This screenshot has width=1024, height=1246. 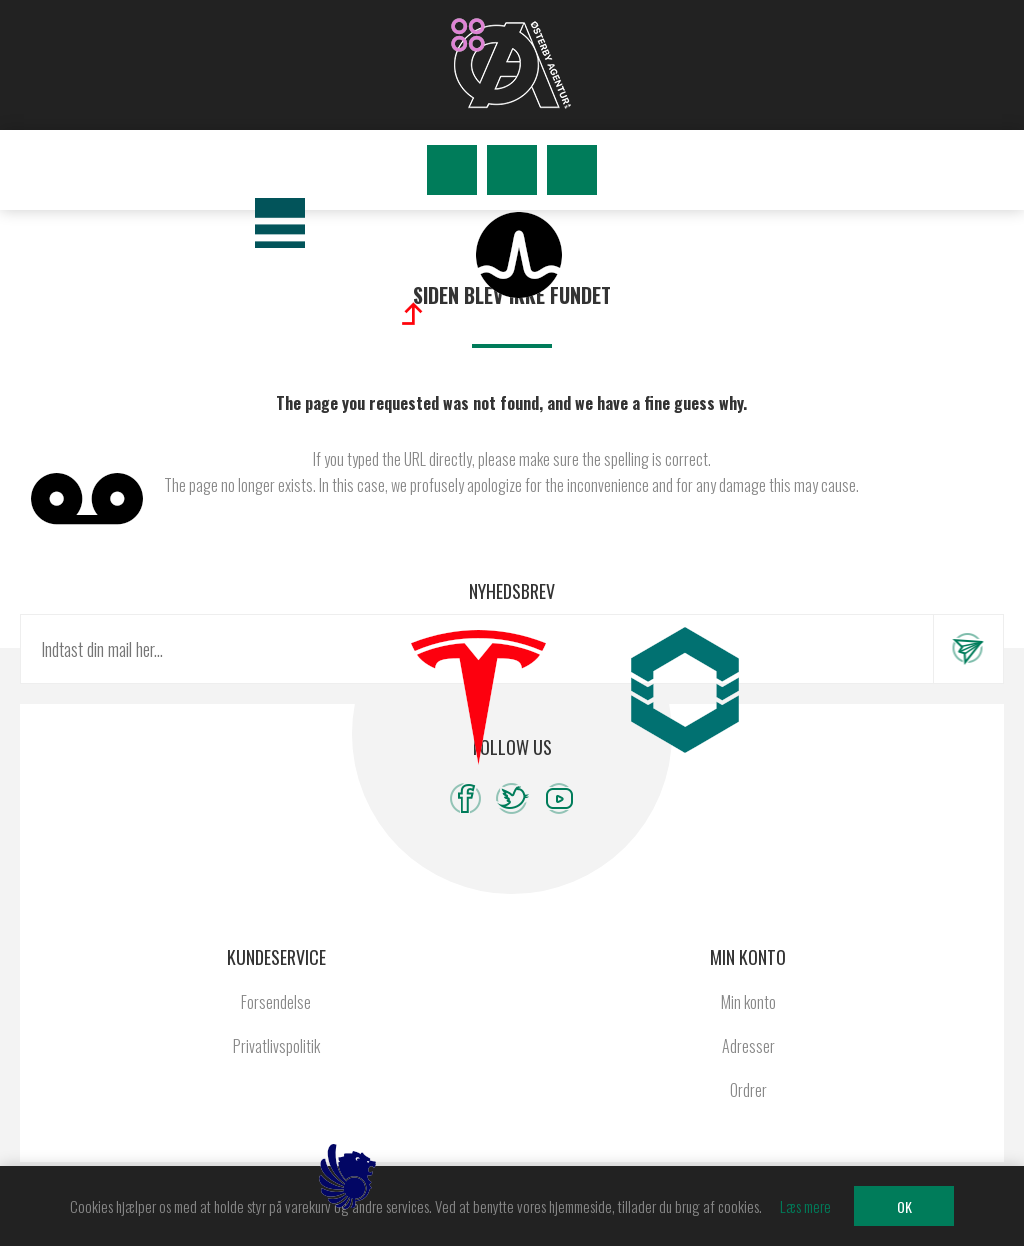 What do you see at coordinates (685, 690) in the screenshot?
I see `navigate to fugacloud services` at bounding box center [685, 690].